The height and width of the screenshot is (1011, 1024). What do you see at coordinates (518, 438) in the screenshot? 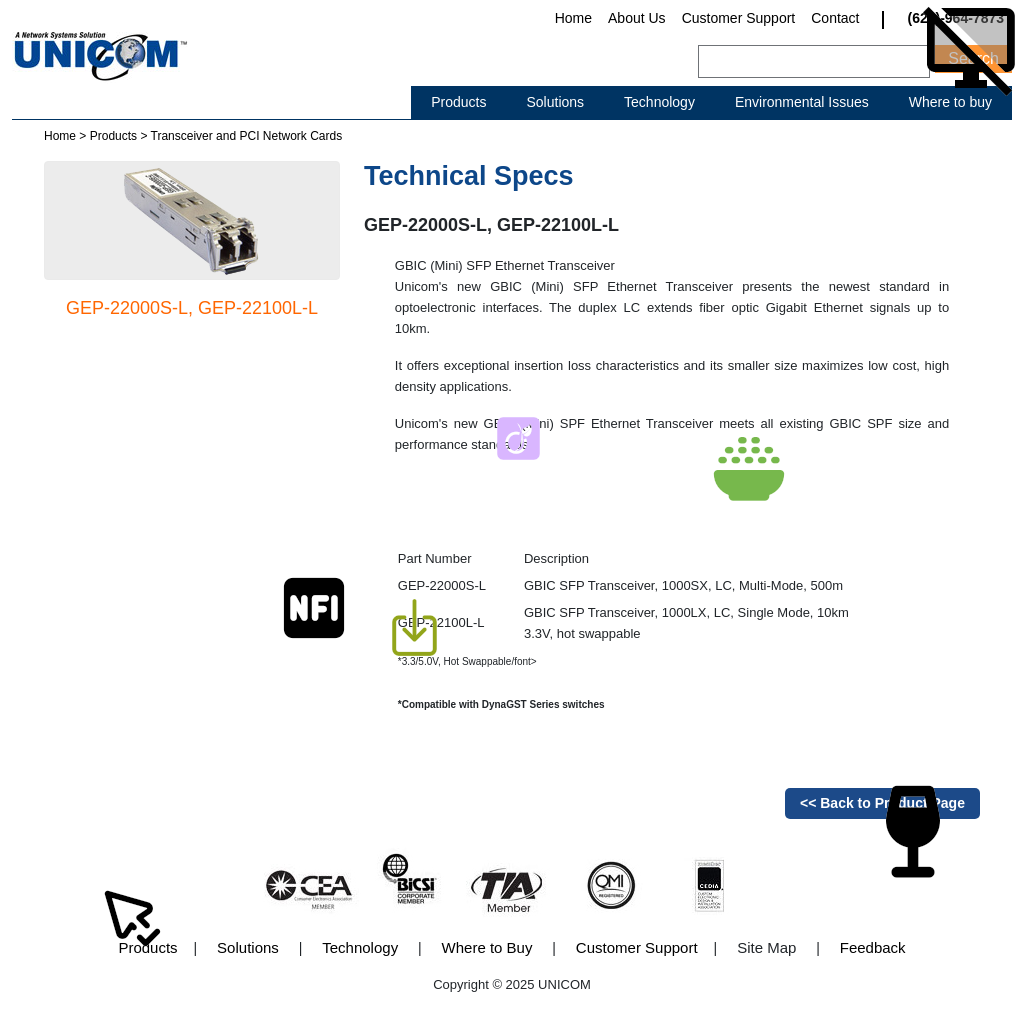
I see `open viadeo professional networking app` at bounding box center [518, 438].